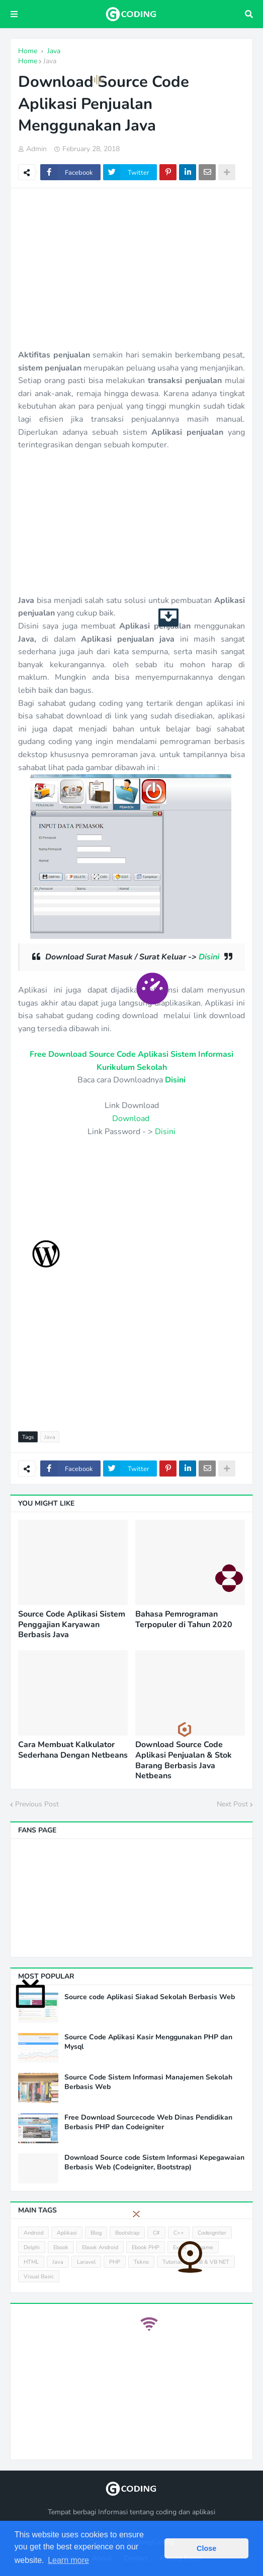  What do you see at coordinates (168, 618) in the screenshot?
I see `import files or data into the application` at bounding box center [168, 618].